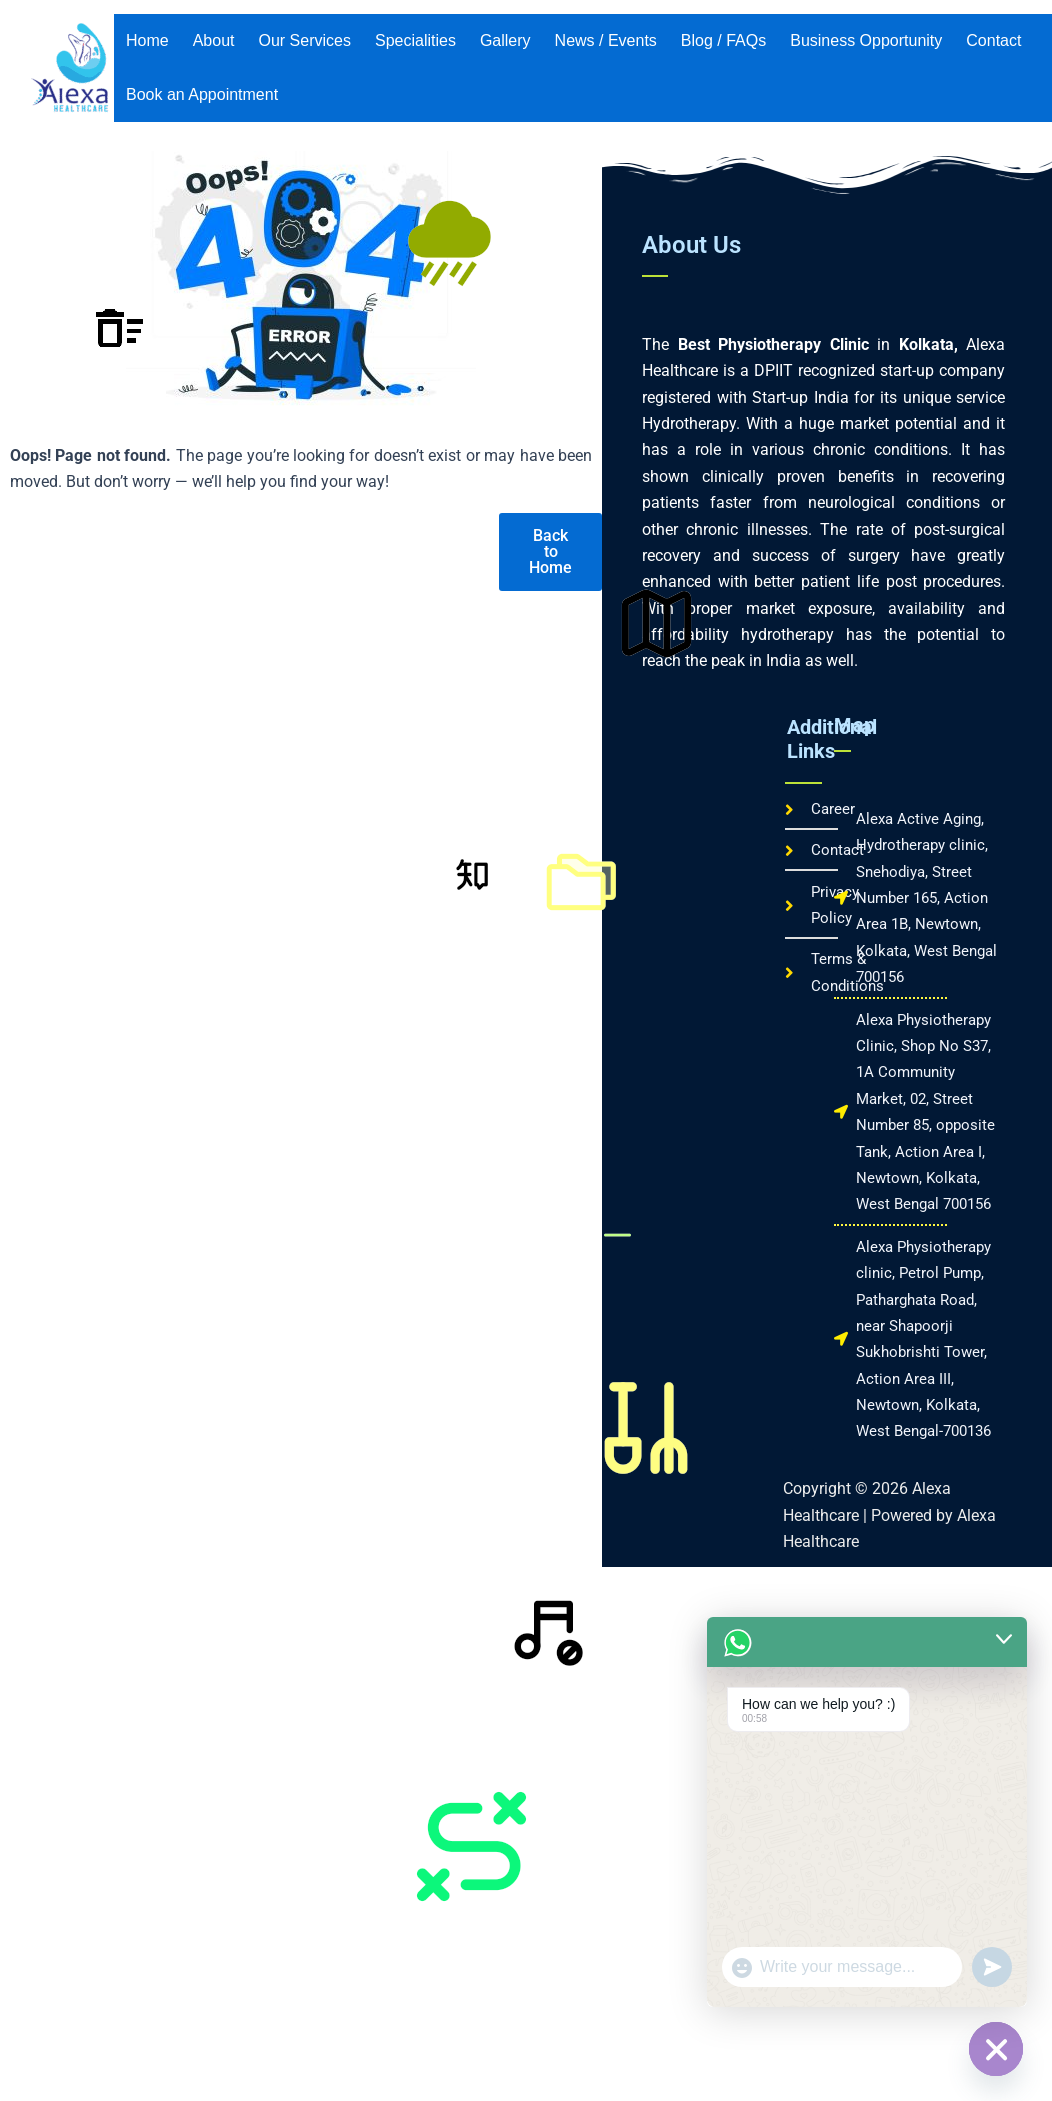 The height and width of the screenshot is (2101, 1052). Describe the element at coordinates (617, 1235) in the screenshot. I see `insert a horizontal divider line` at that location.